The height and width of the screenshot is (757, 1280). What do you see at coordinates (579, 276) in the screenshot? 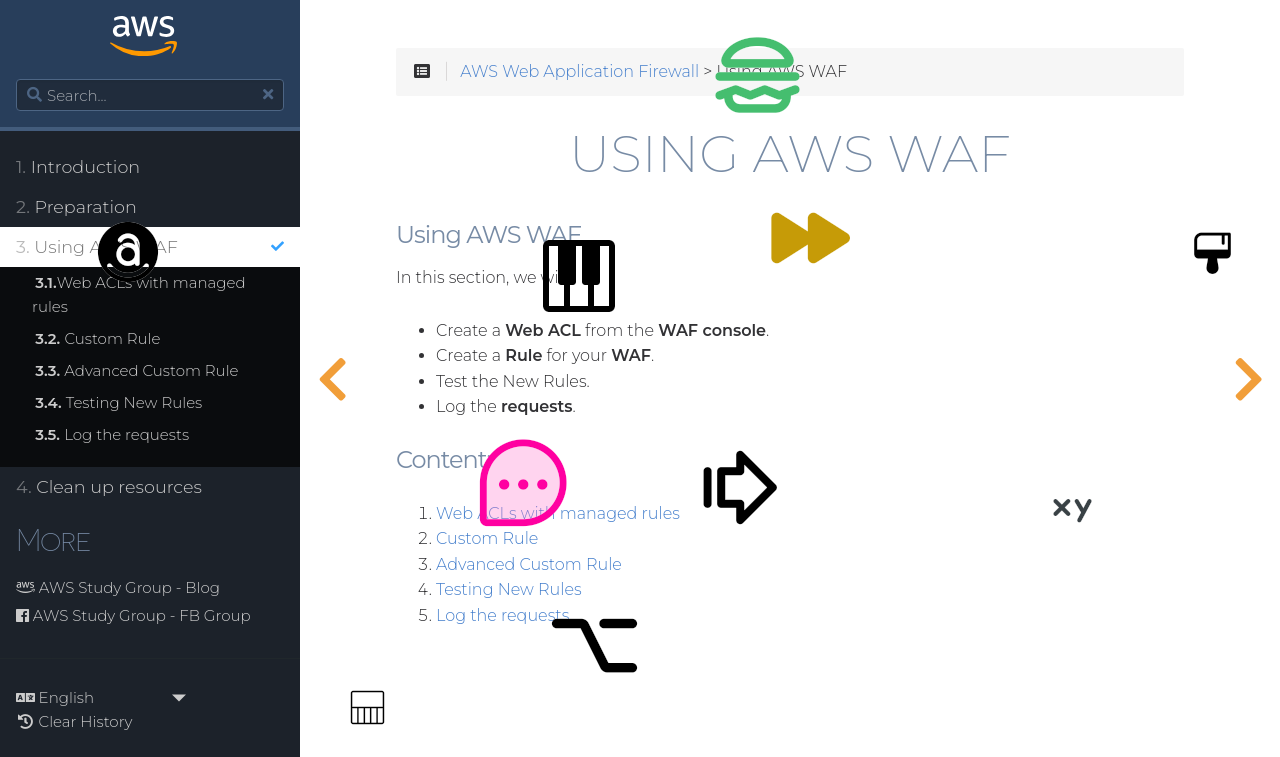
I see `open music or piano app` at bounding box center [579, 276].